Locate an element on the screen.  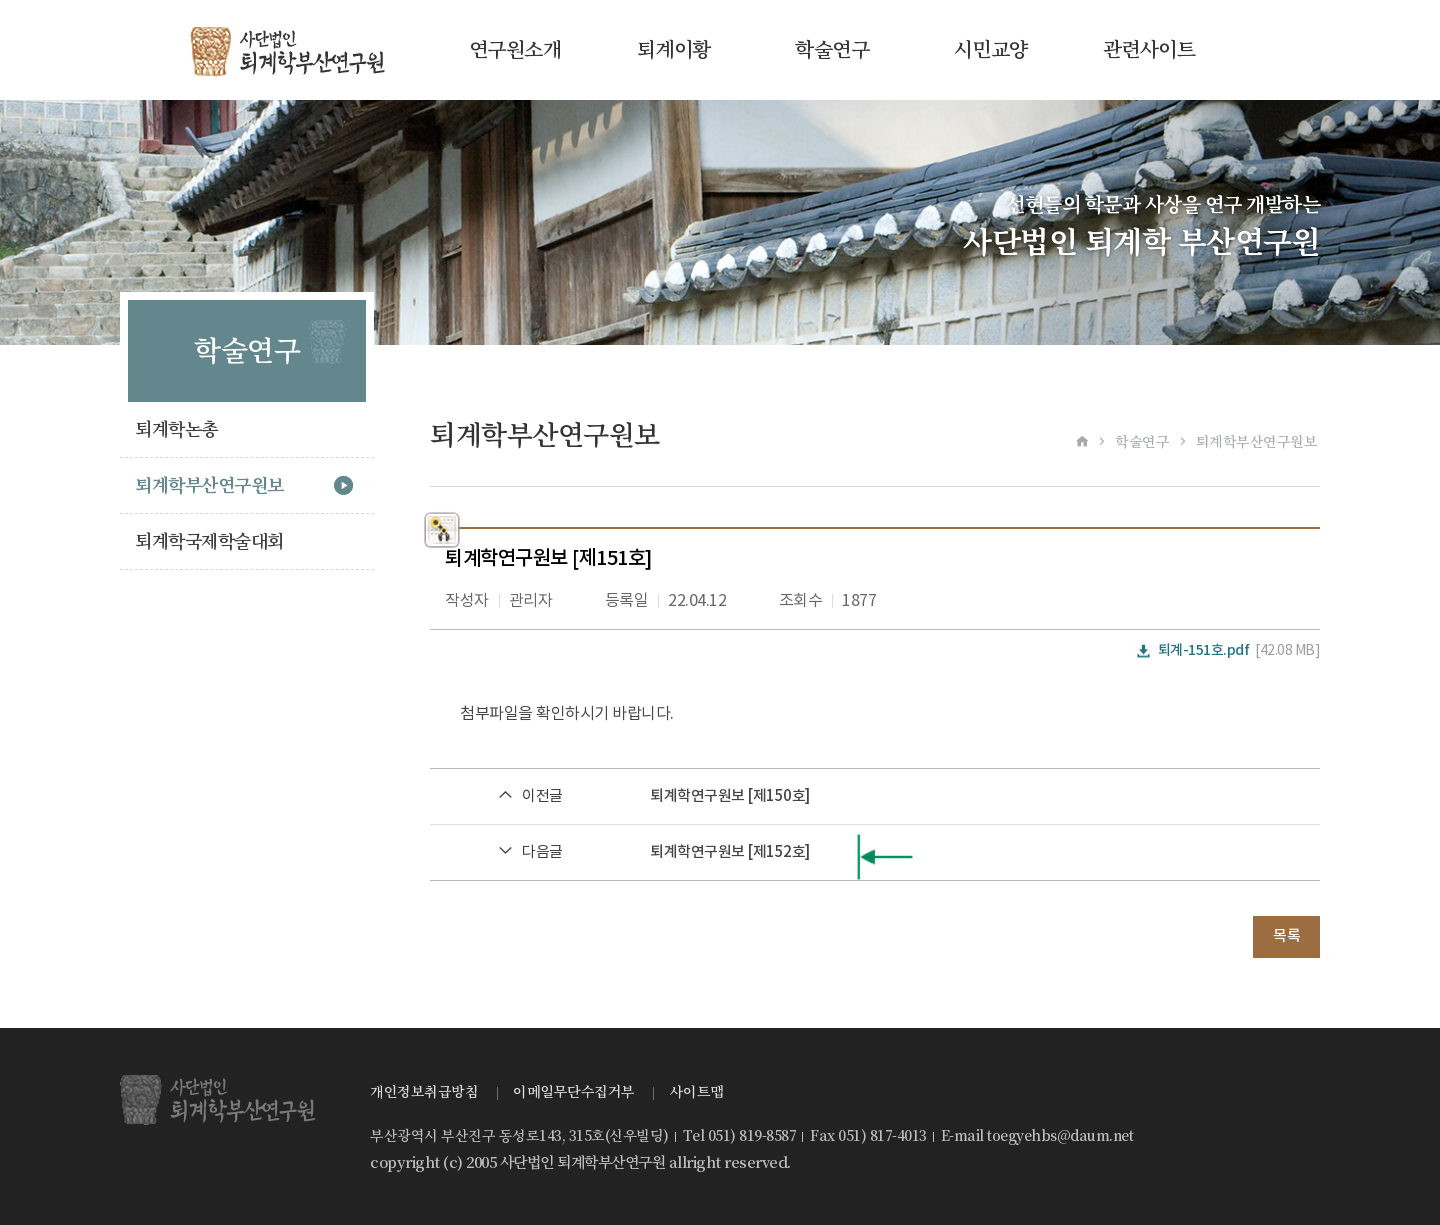
go to the first item in a list or sequence is located at coordinates (885, 857).